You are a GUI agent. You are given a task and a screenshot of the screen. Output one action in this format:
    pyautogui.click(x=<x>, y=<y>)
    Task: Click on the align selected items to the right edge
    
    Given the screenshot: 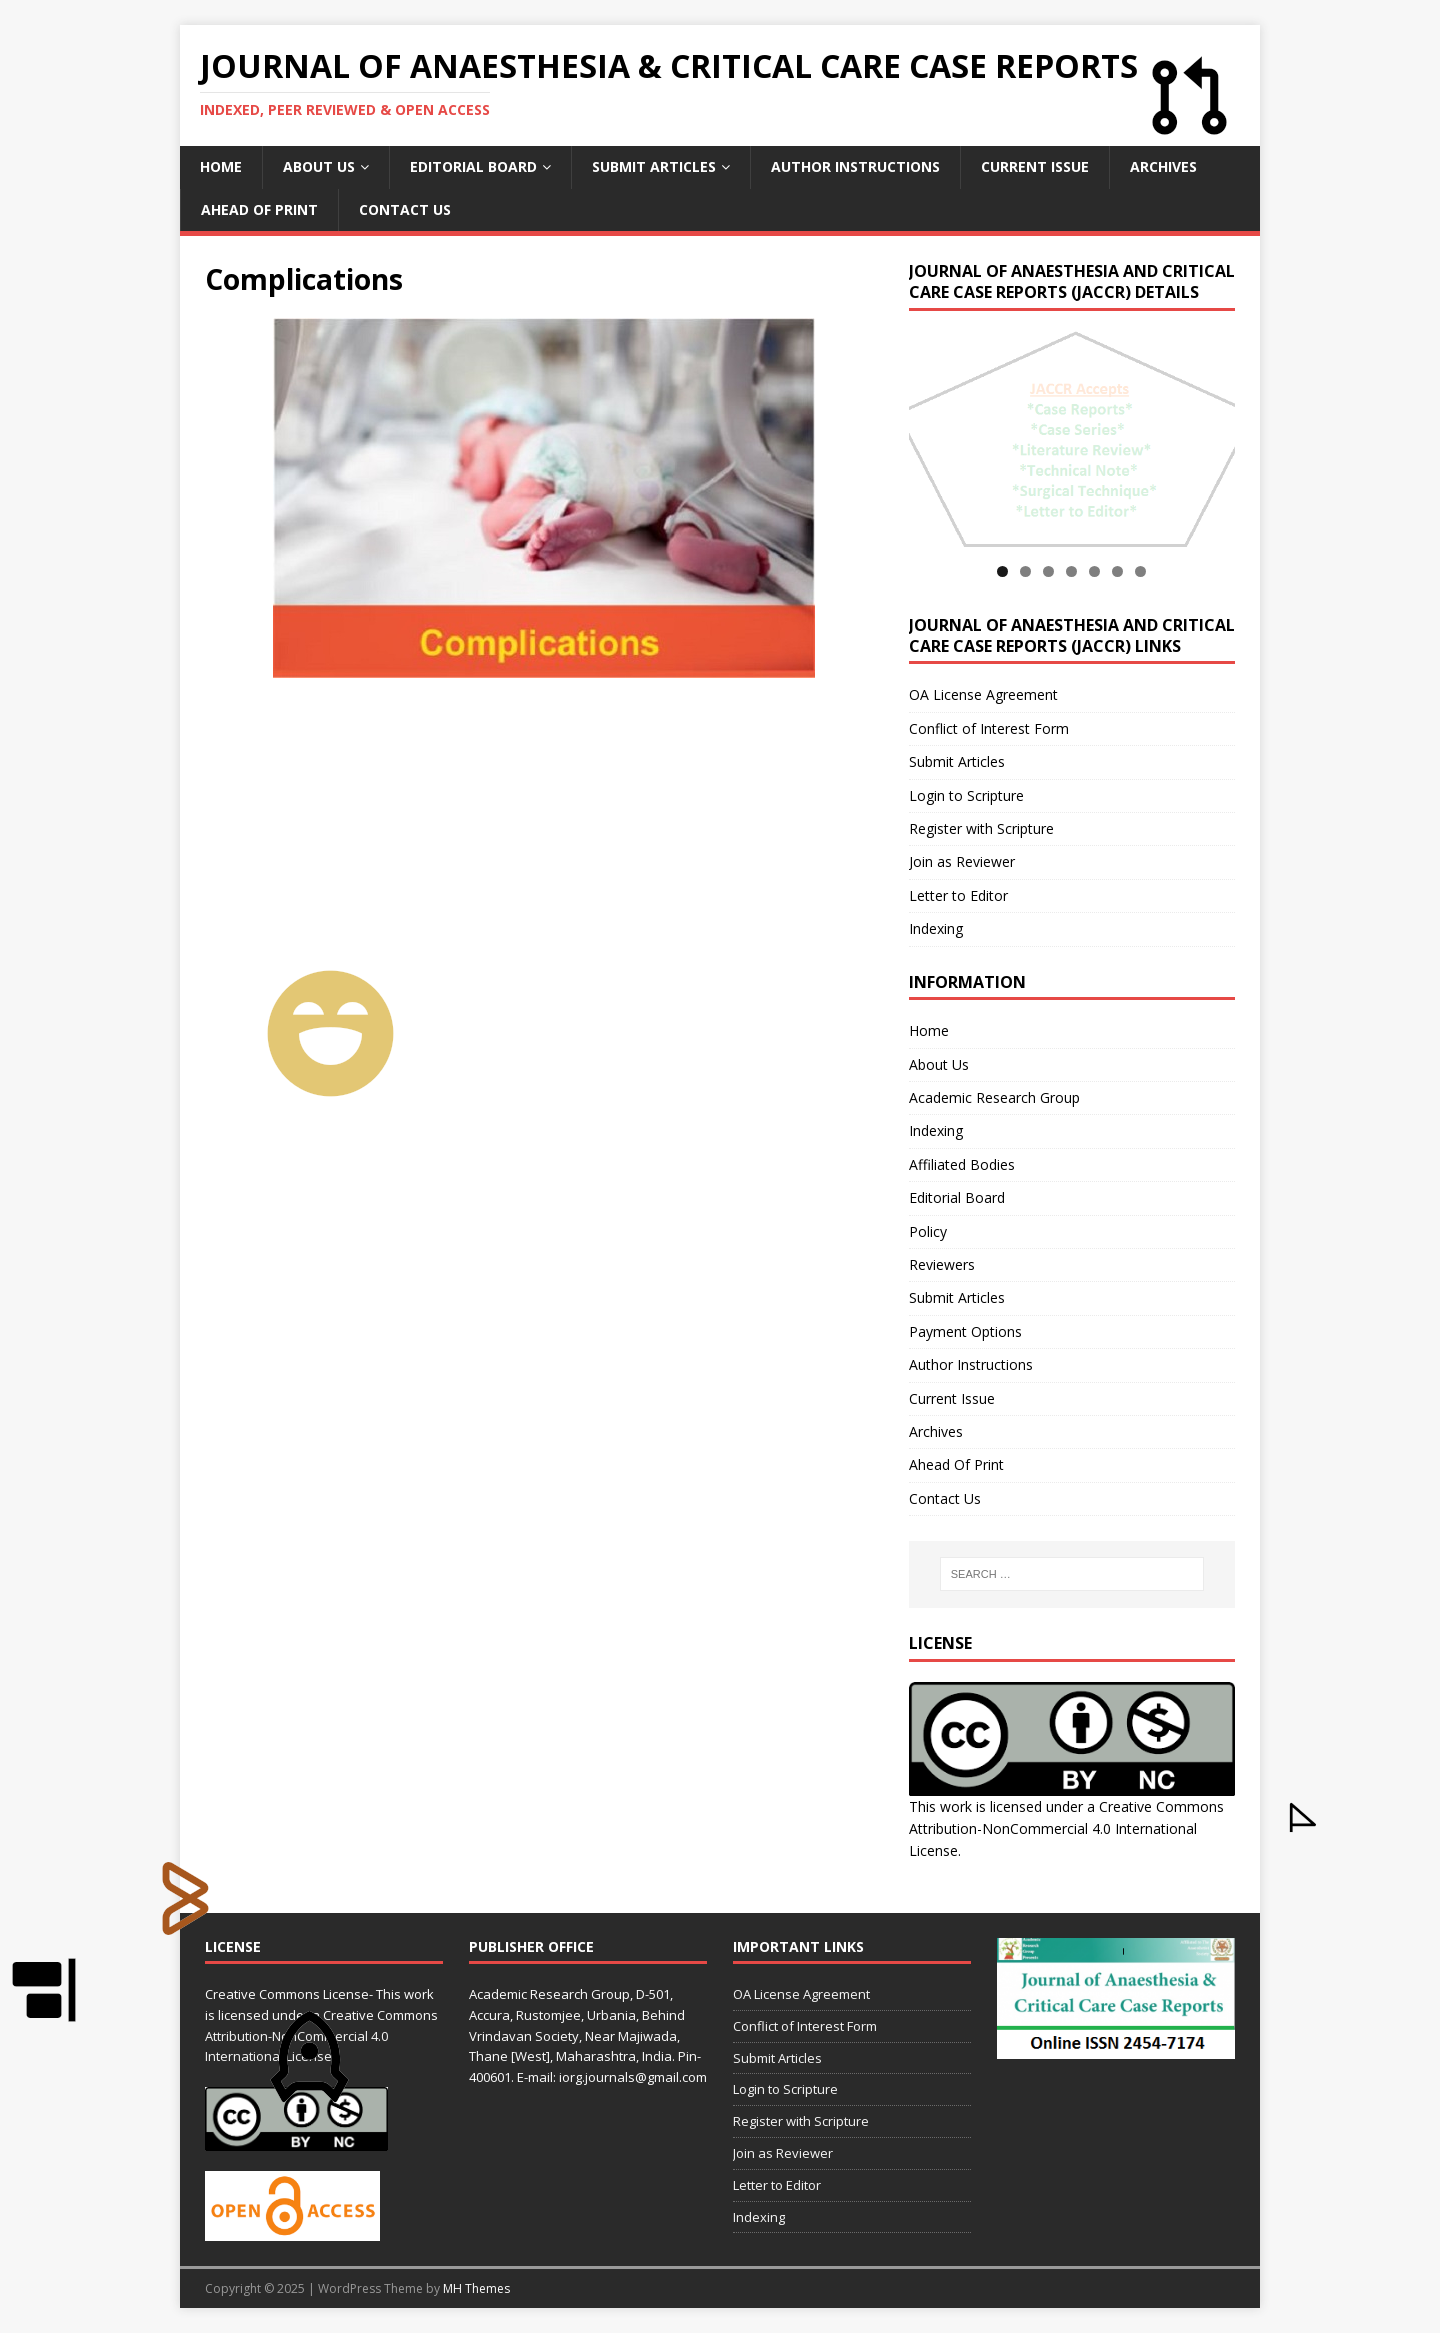 What is the action you would take?
    pyautogui.click(x=44, y=1990)
    